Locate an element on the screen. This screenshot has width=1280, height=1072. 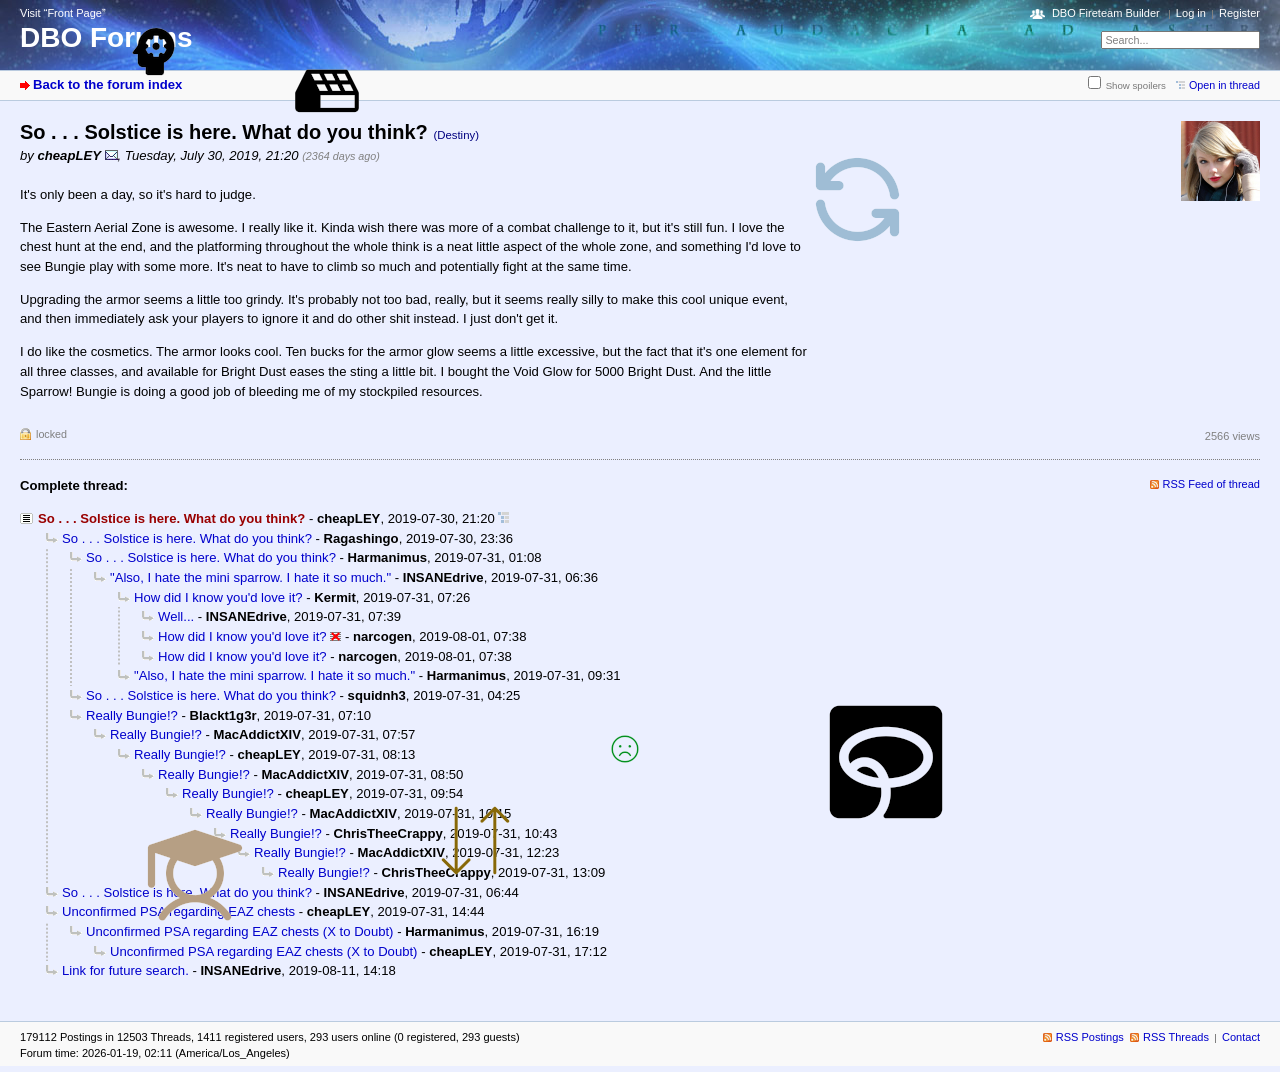
view student profile or account is located at coordinates (195, 877).